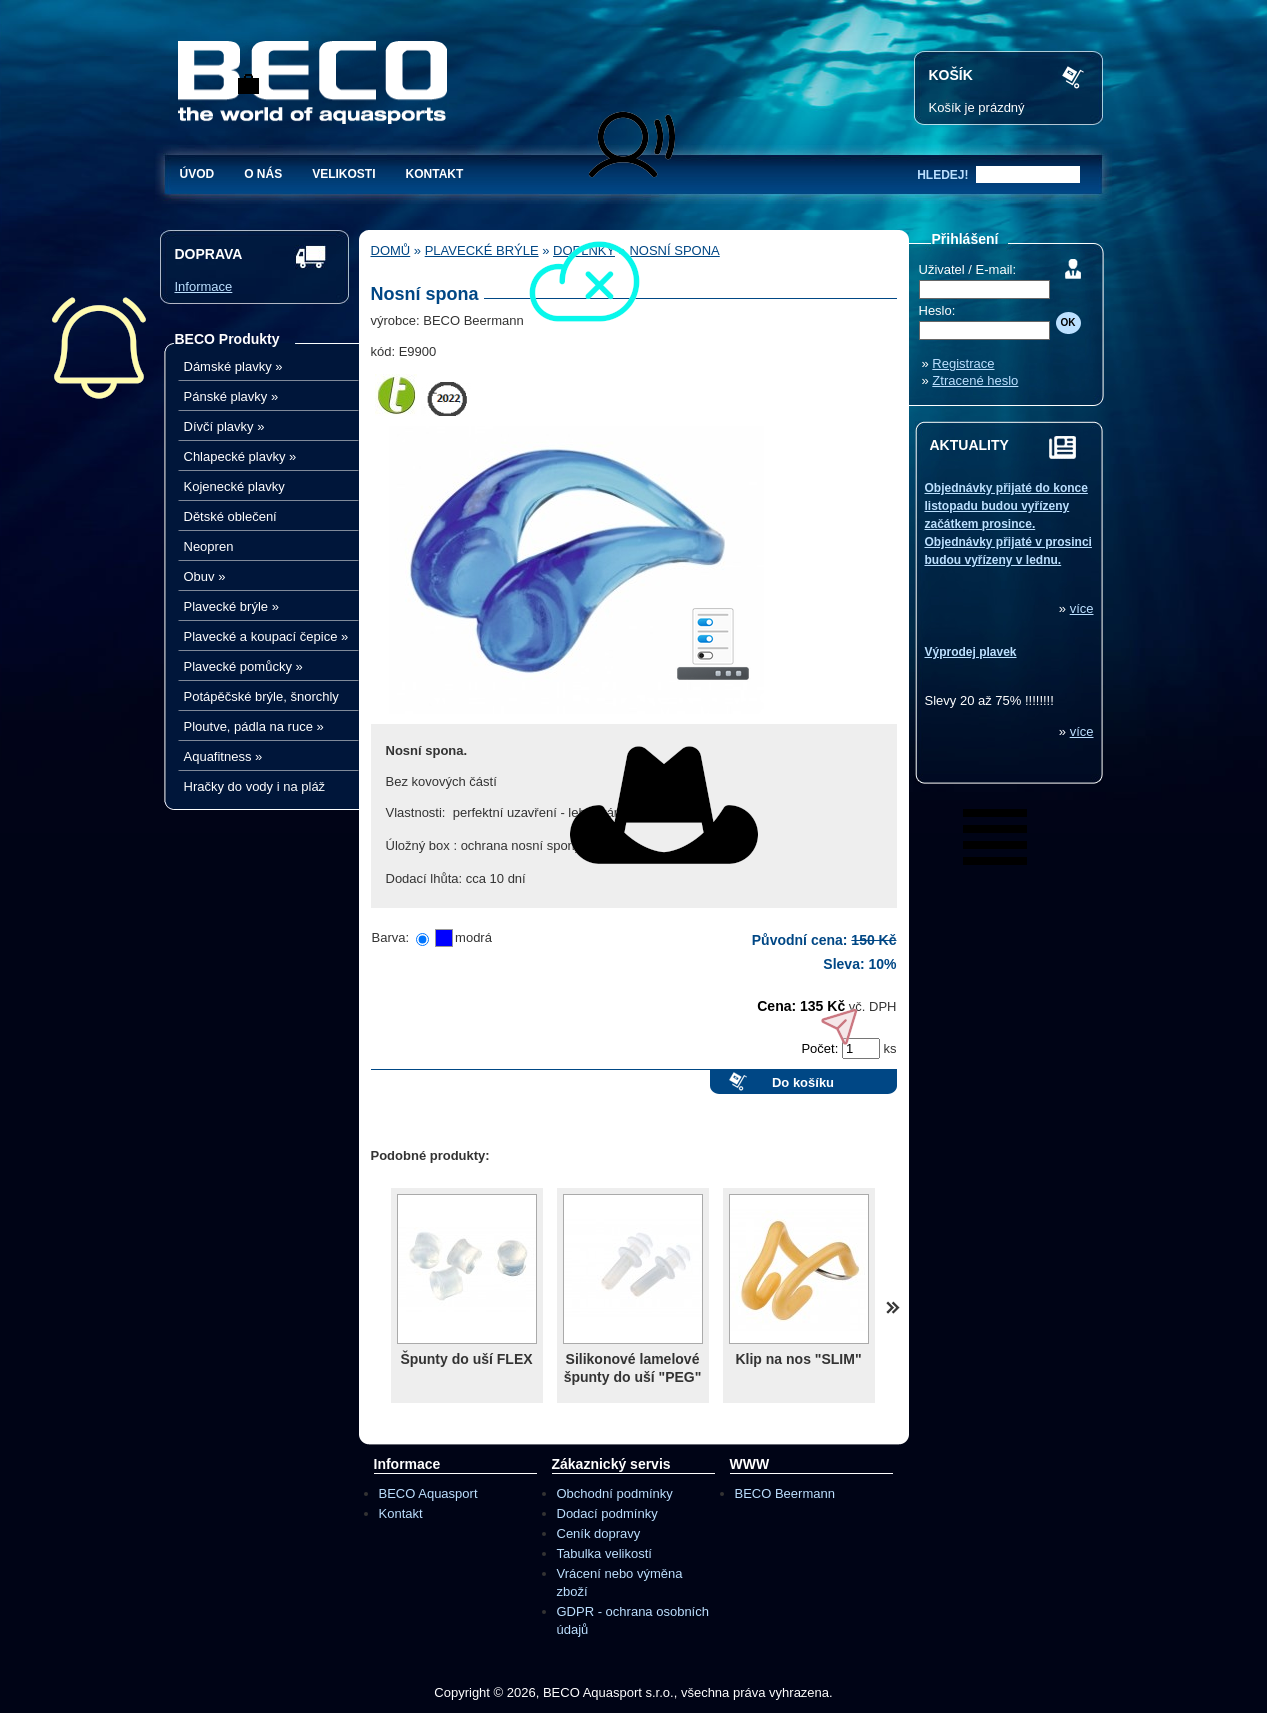 The width and height of the screenshot is (1267, 1713). What do you see at coordinates (995, 837) in the screenshot?
I see `view content in headline or list format` at bounding box center [995, 837].